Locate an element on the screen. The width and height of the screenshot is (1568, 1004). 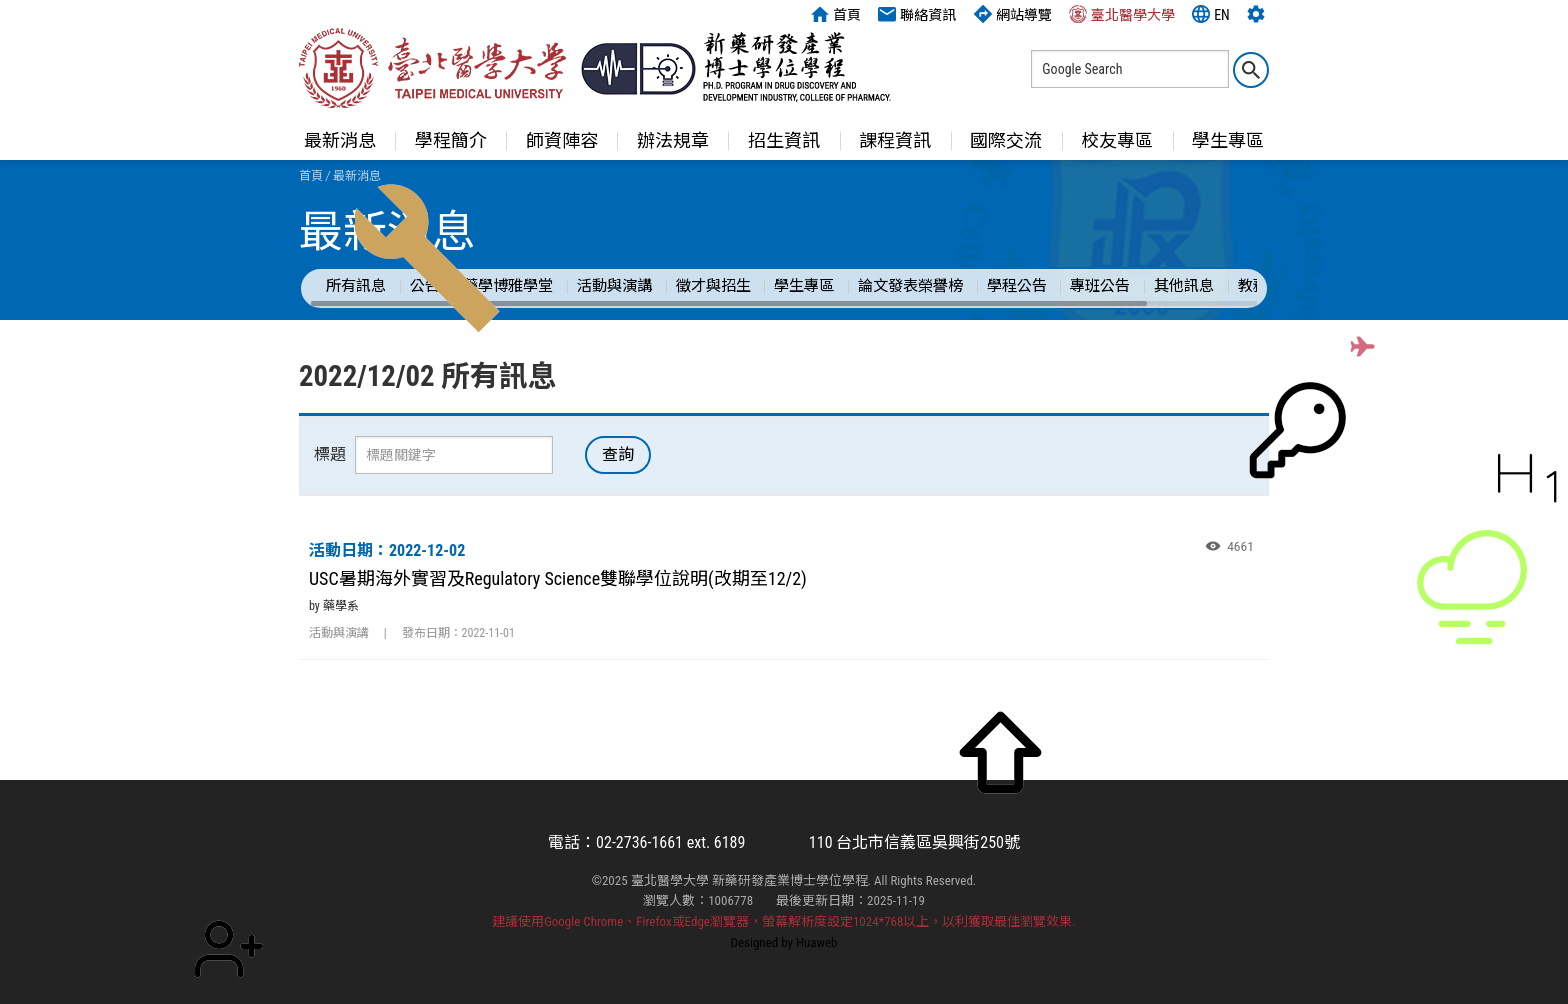
access security or password settings is located at coordinates (1296, 432).